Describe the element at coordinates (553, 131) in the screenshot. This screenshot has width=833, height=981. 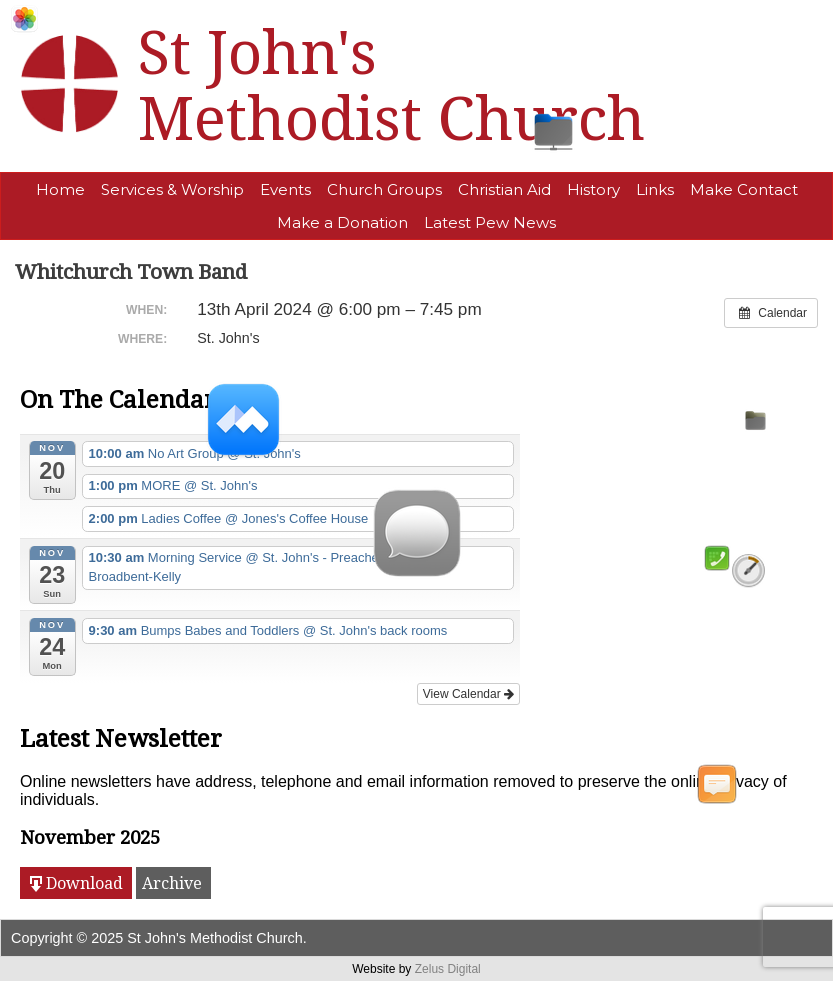
I see `access a remote or network folder` at that location.